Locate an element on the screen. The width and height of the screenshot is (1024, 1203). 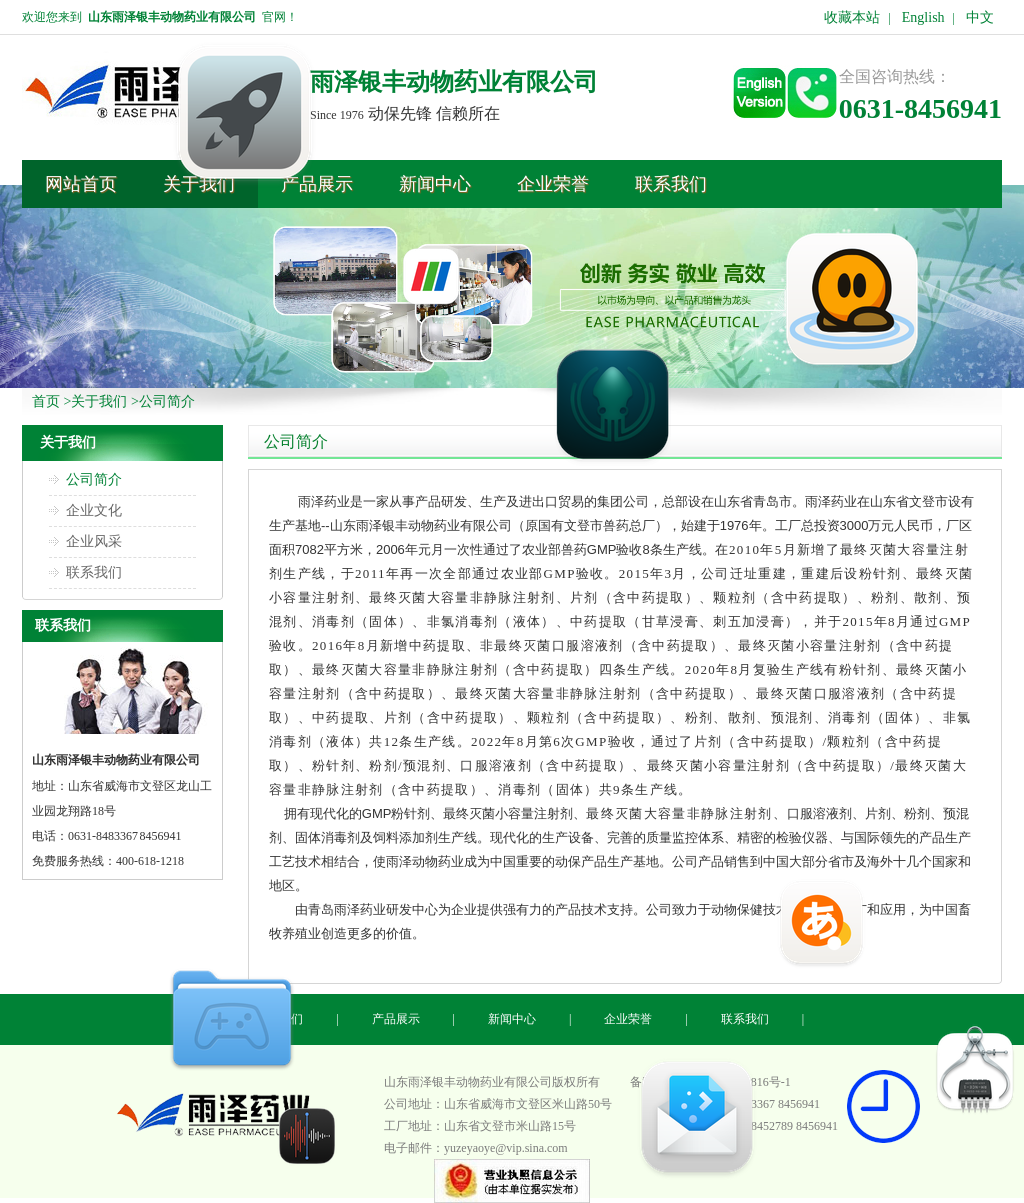
open system information app is located at coordinates (975, 1071).